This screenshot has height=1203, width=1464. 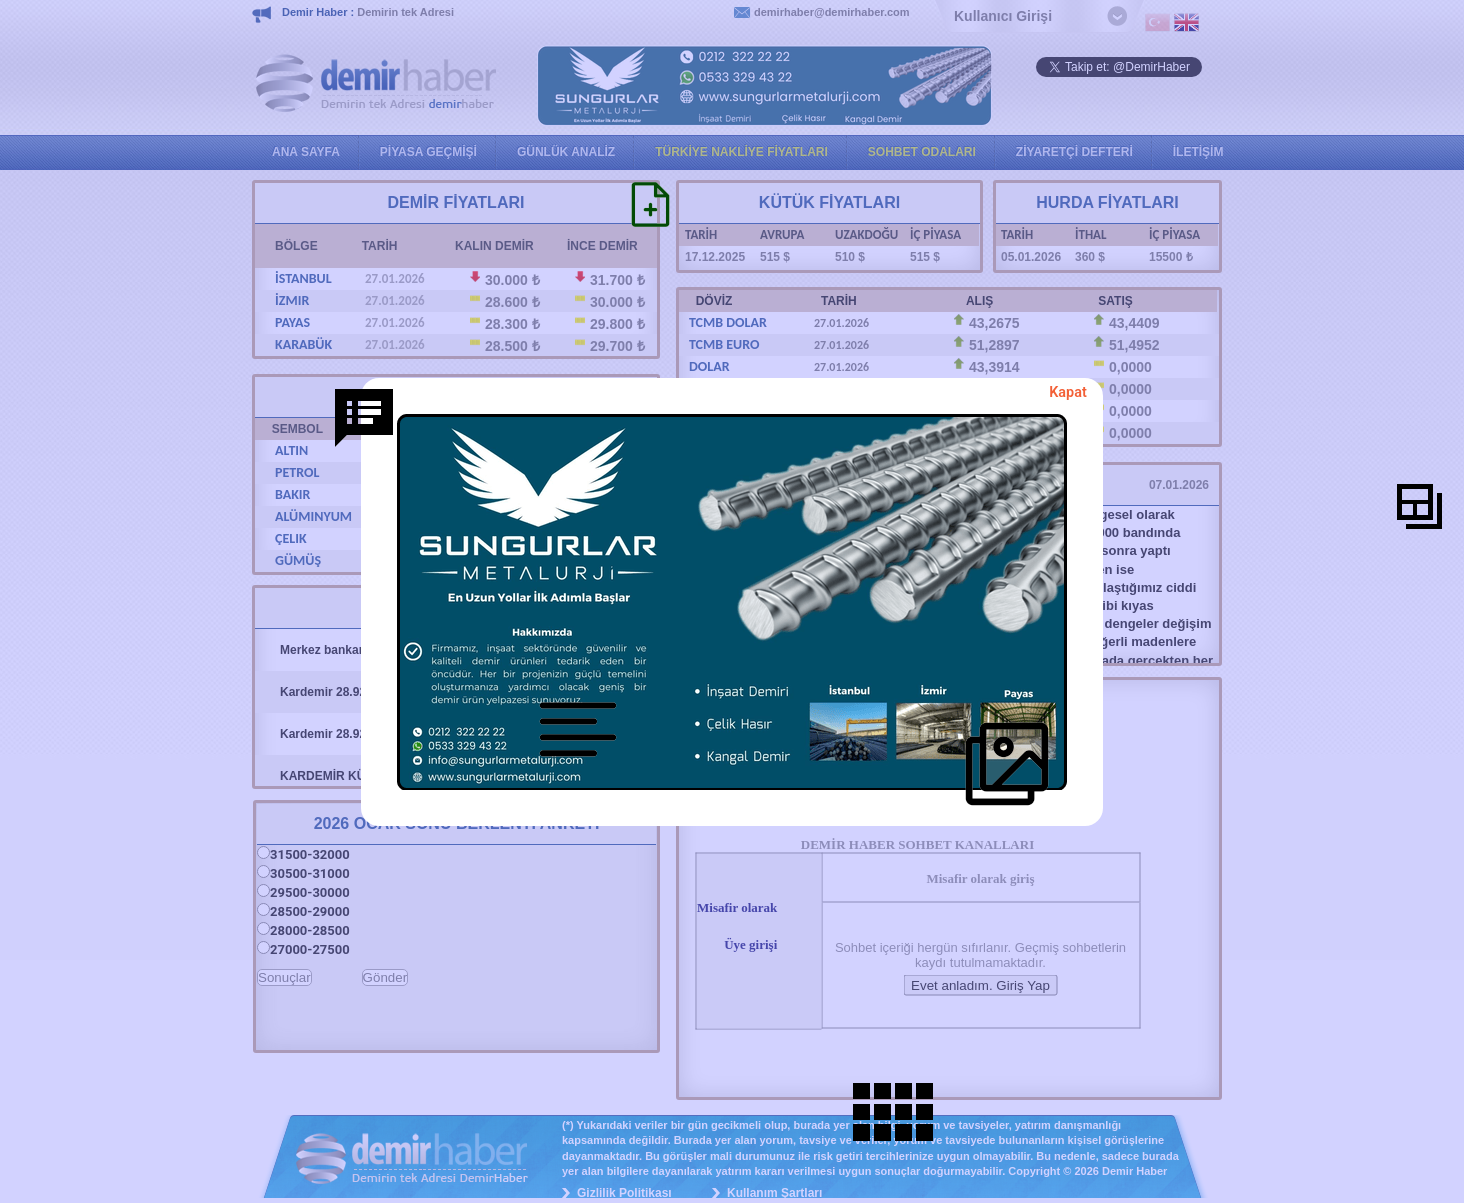 What do you see at coordinates (578, 731) in the screenshot?
I see `align text to the left` at bounding box center [578, 731].